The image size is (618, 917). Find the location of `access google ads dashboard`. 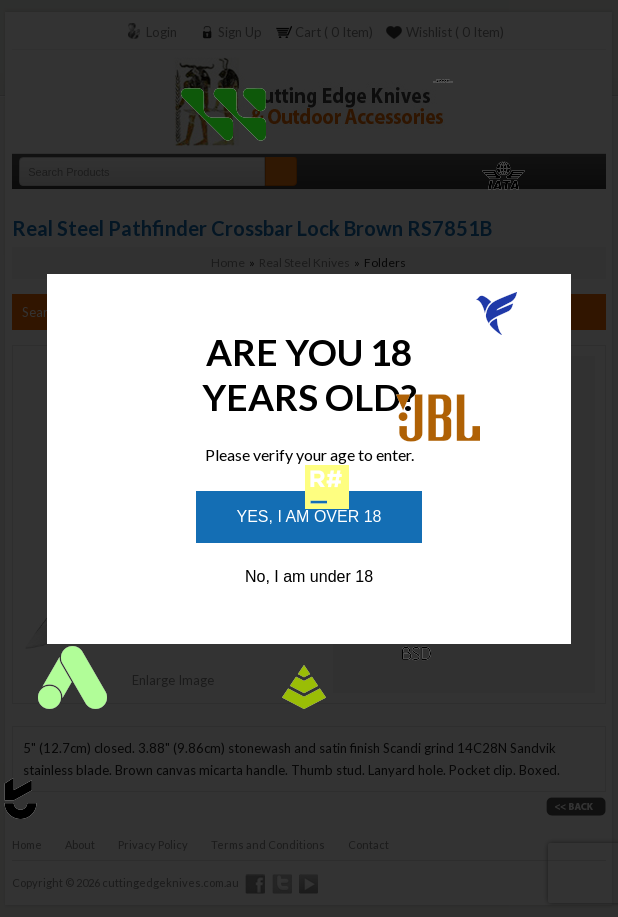

access google ads dashboard is located at coordinates (72, 677).